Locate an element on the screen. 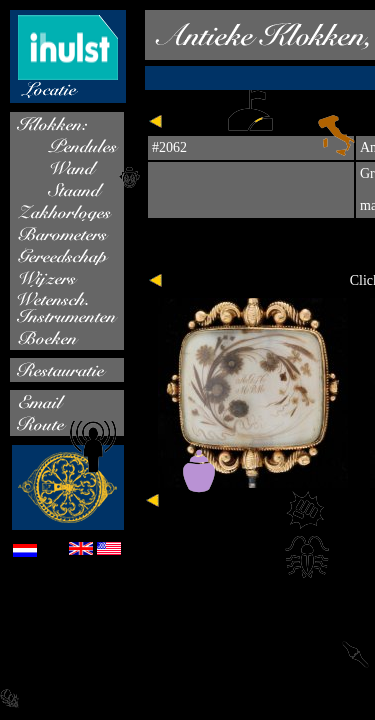 This screenshot has width=375, height=720. indicates psychic or telepathic abilities active is located at coordinates (93, 446).